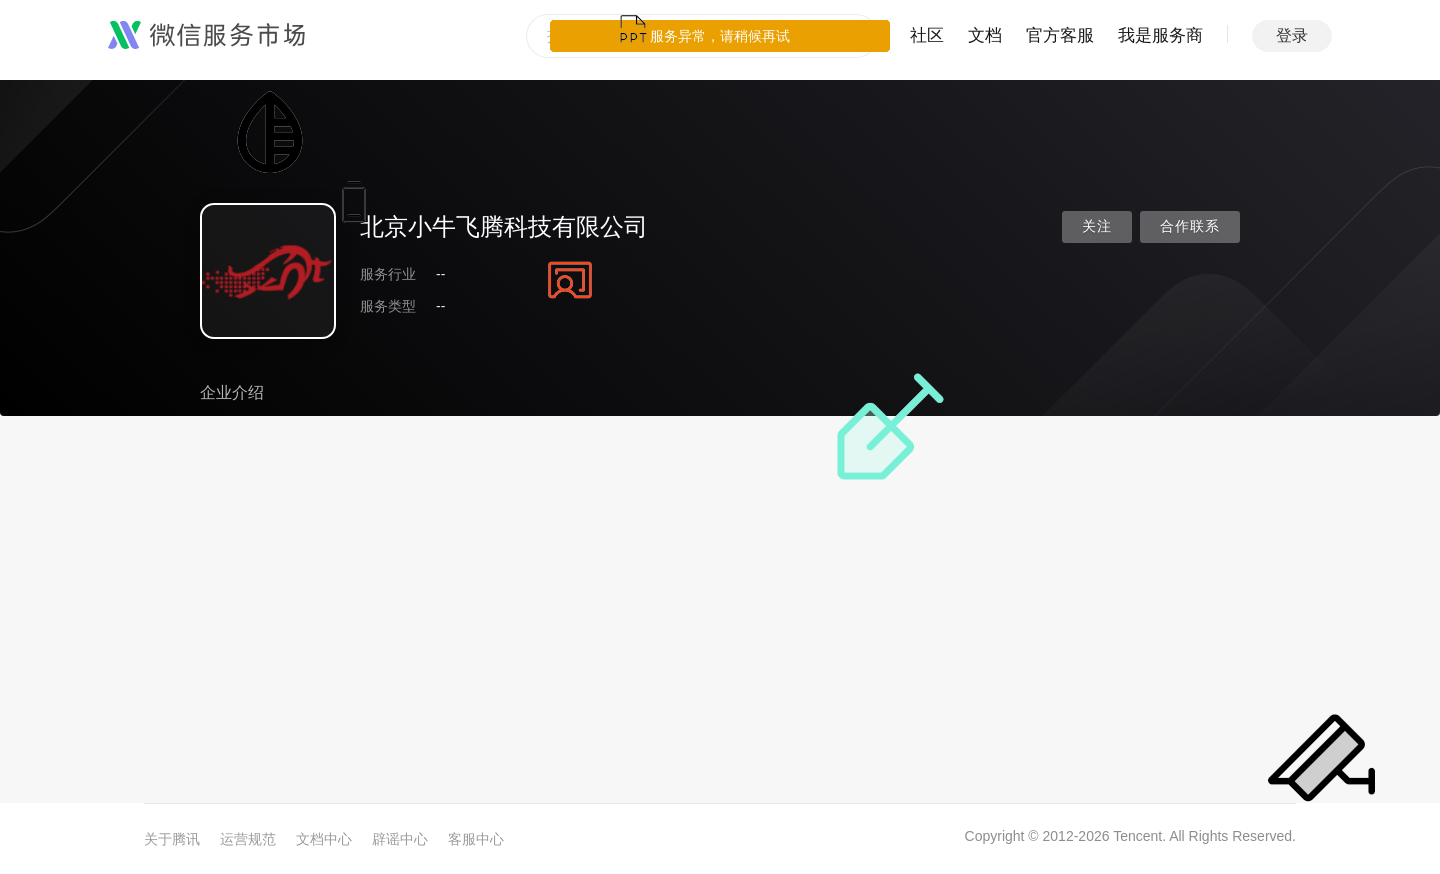 This screenshot has width=1440, height=874. Describe the element at coordinates (354, 203) in the screenshot. I see `indicates low battery status` at that location.